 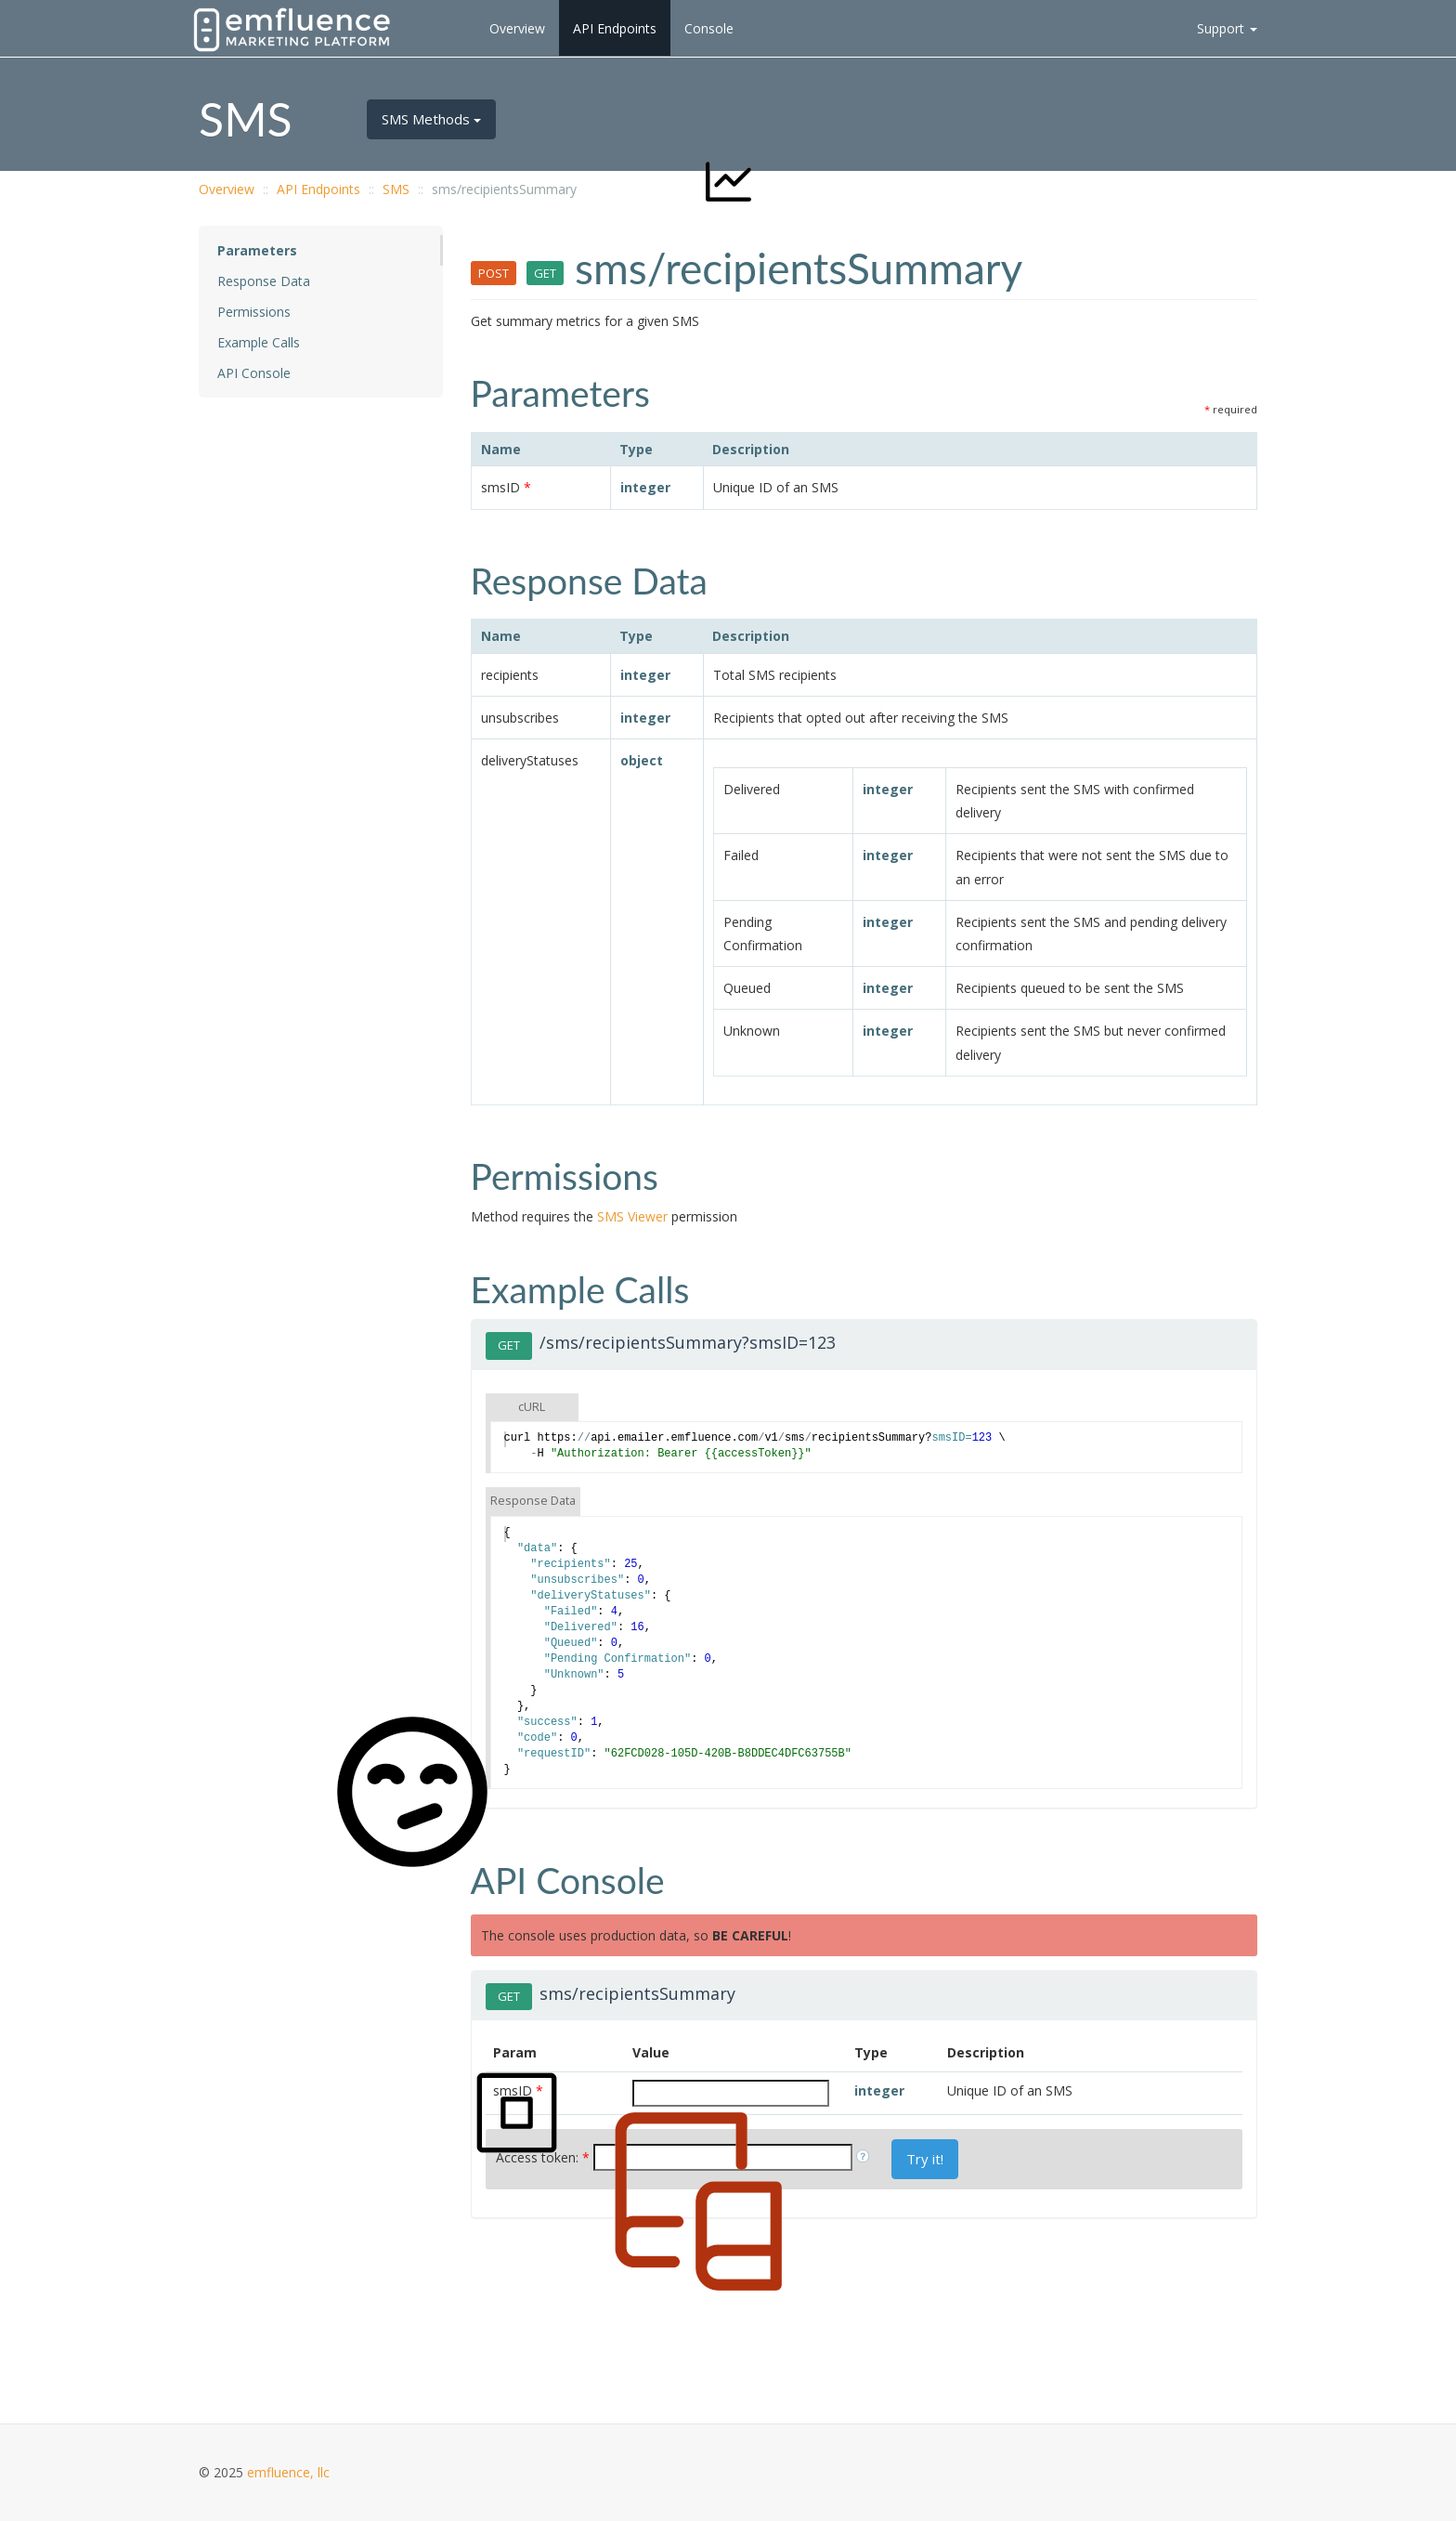 What do you see at coordinates (516, 2112) in the screenshot?
I see `square payment services logo` at bounding box center [516, 2112].